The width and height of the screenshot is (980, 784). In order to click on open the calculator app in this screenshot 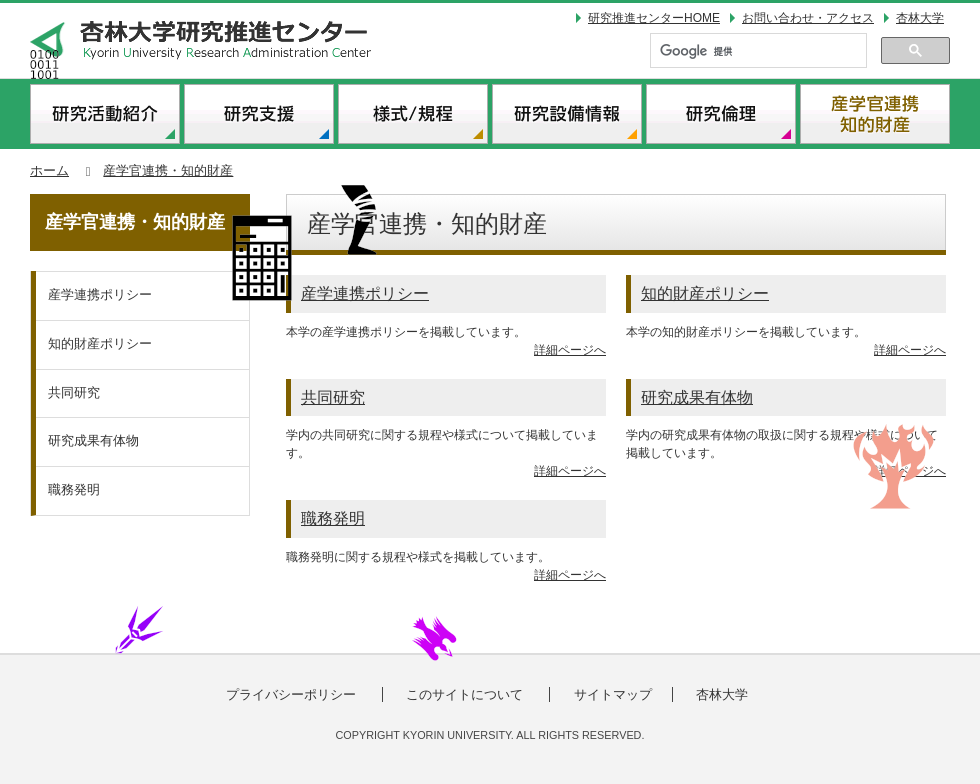, I will do `click(262, 258)`.